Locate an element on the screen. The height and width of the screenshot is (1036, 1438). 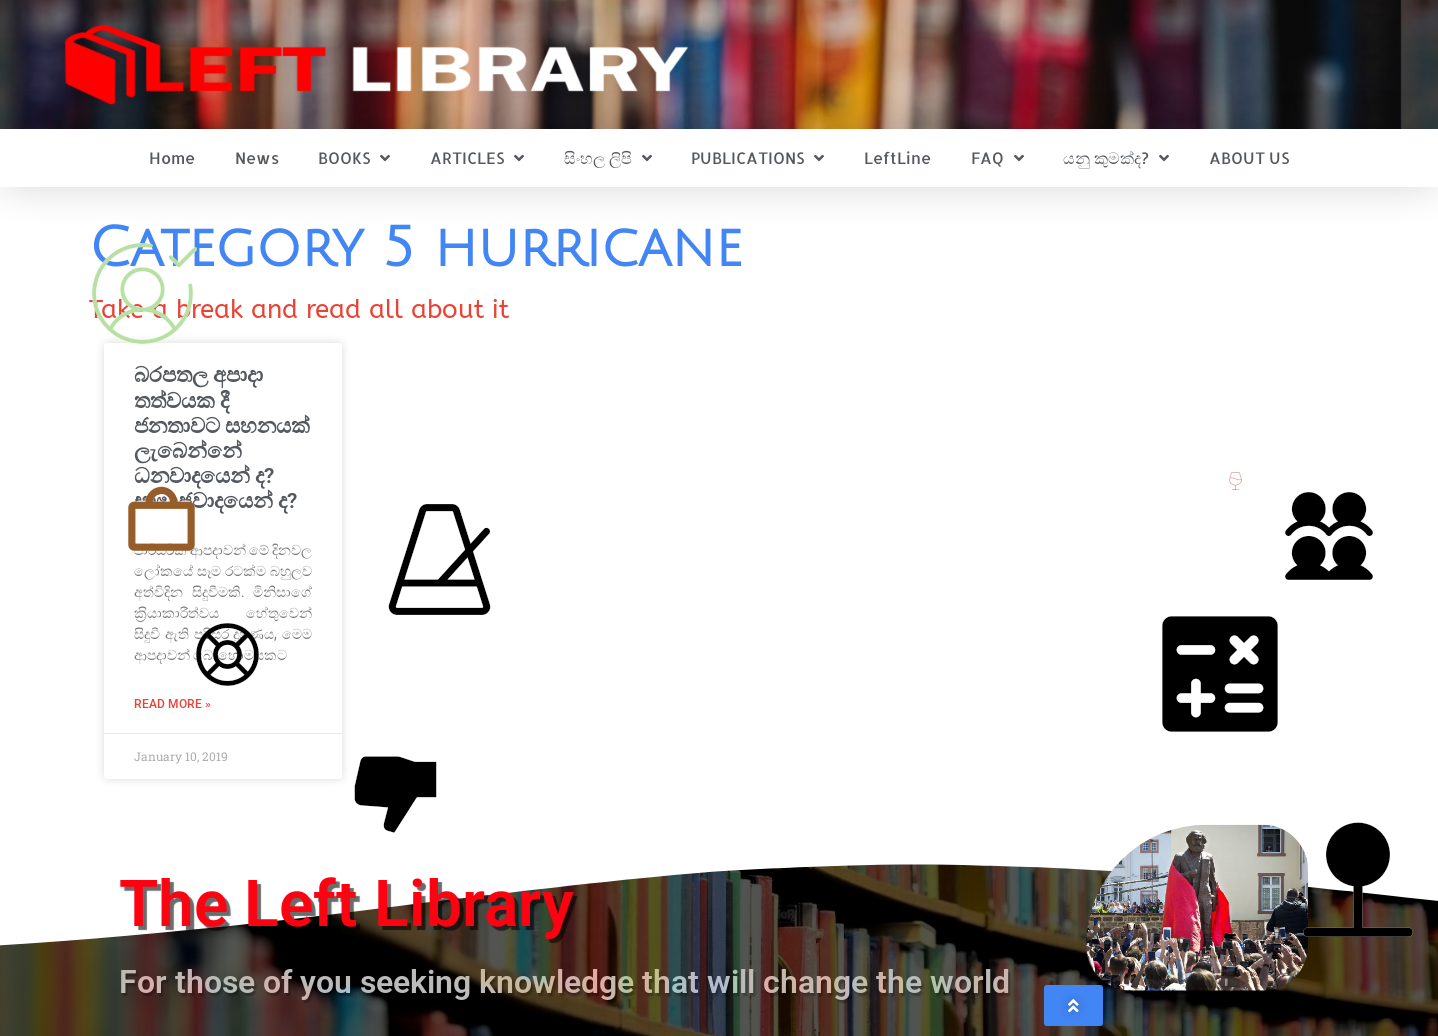
browse wine selection is located at coordinates (1235, 480).